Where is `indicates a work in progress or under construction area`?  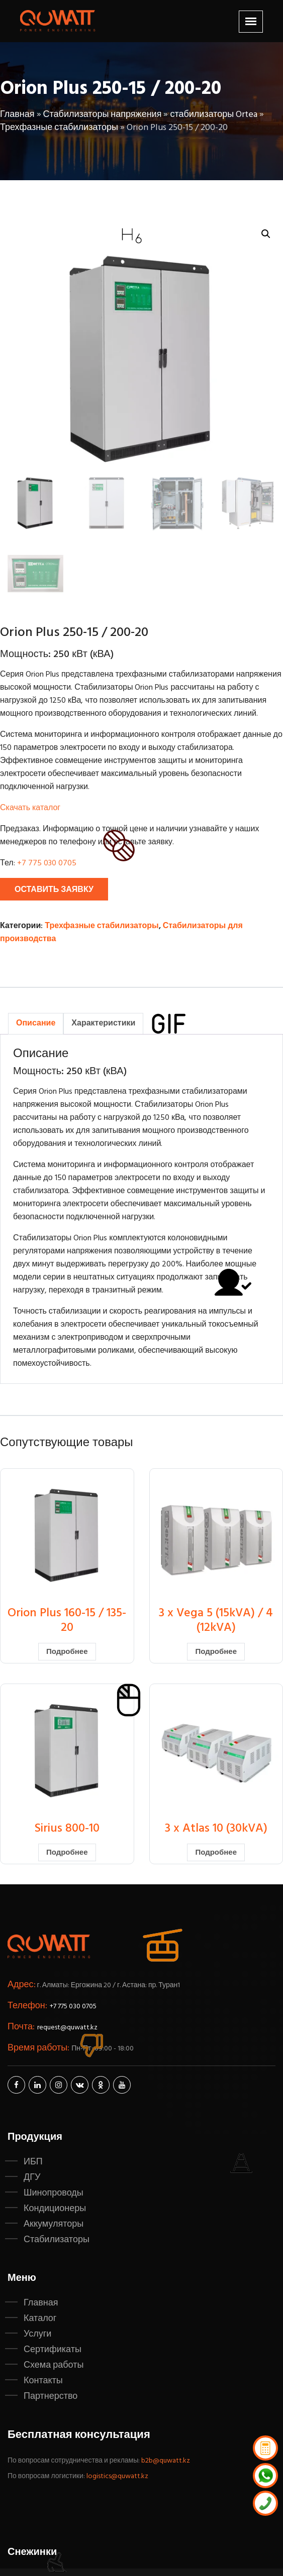 indicates a work in progress or under construction area is located at coordinates (241, 2163).